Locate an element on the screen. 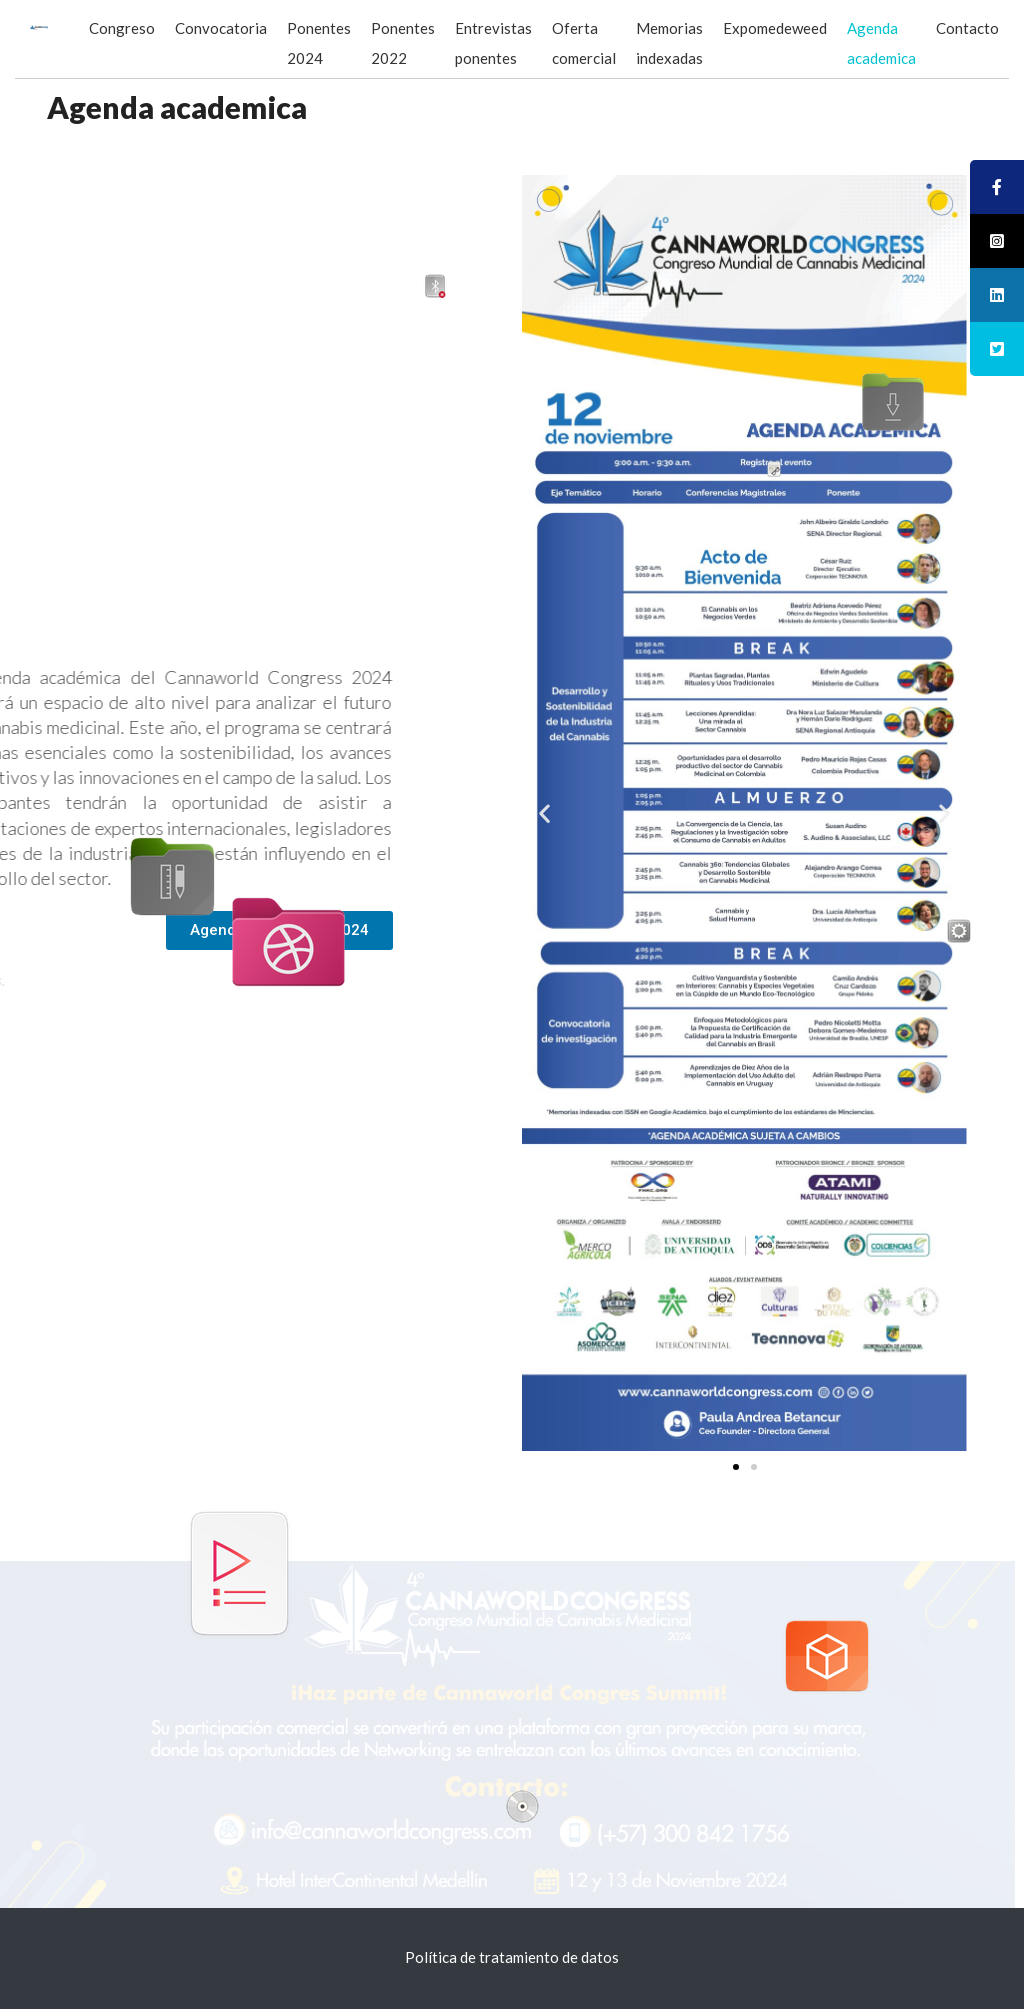 The height and width of the screenshot is (2009, 1024). bluetooth is currently disabled is located at coordinates (435, 286).